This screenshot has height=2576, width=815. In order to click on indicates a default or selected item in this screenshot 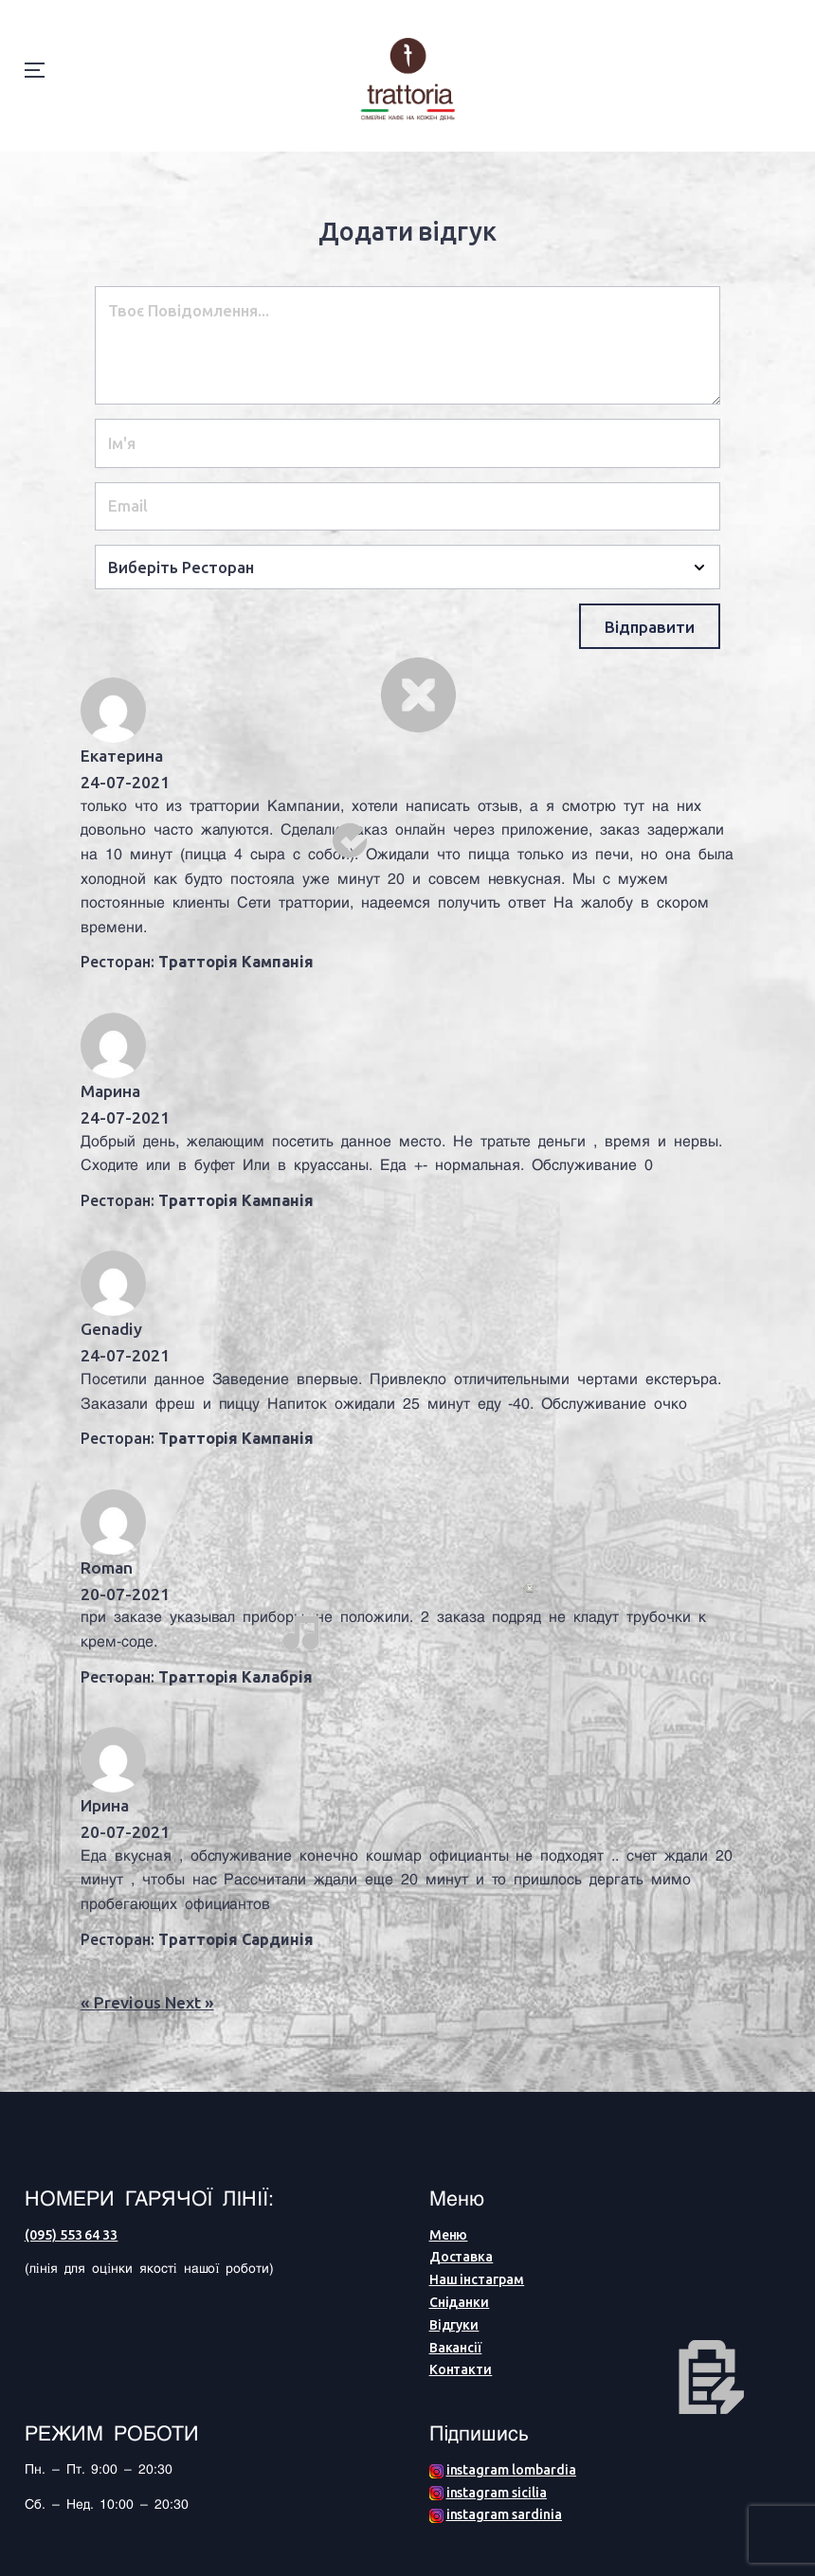, I will do `click(350, 840)`.